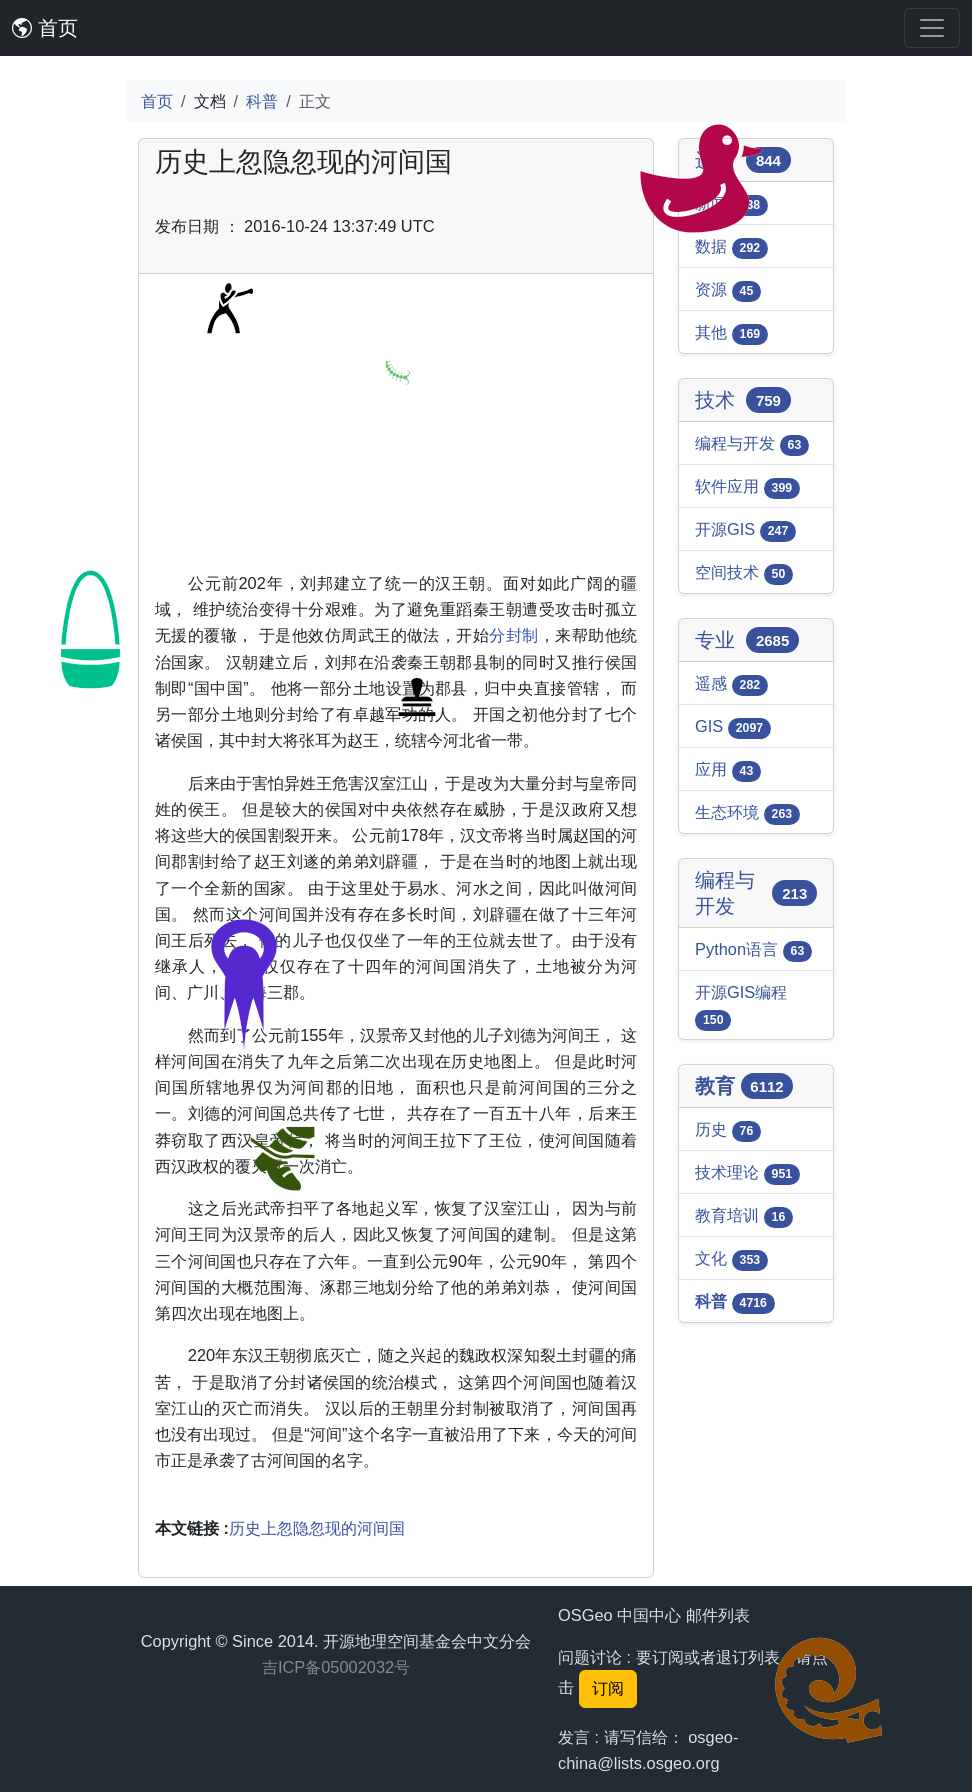 This screenshot has width=972, height=1792. Describe the element at coordinates (244, 985) in the screenshot. I see `trigger an explosion or blast effect` at that location.